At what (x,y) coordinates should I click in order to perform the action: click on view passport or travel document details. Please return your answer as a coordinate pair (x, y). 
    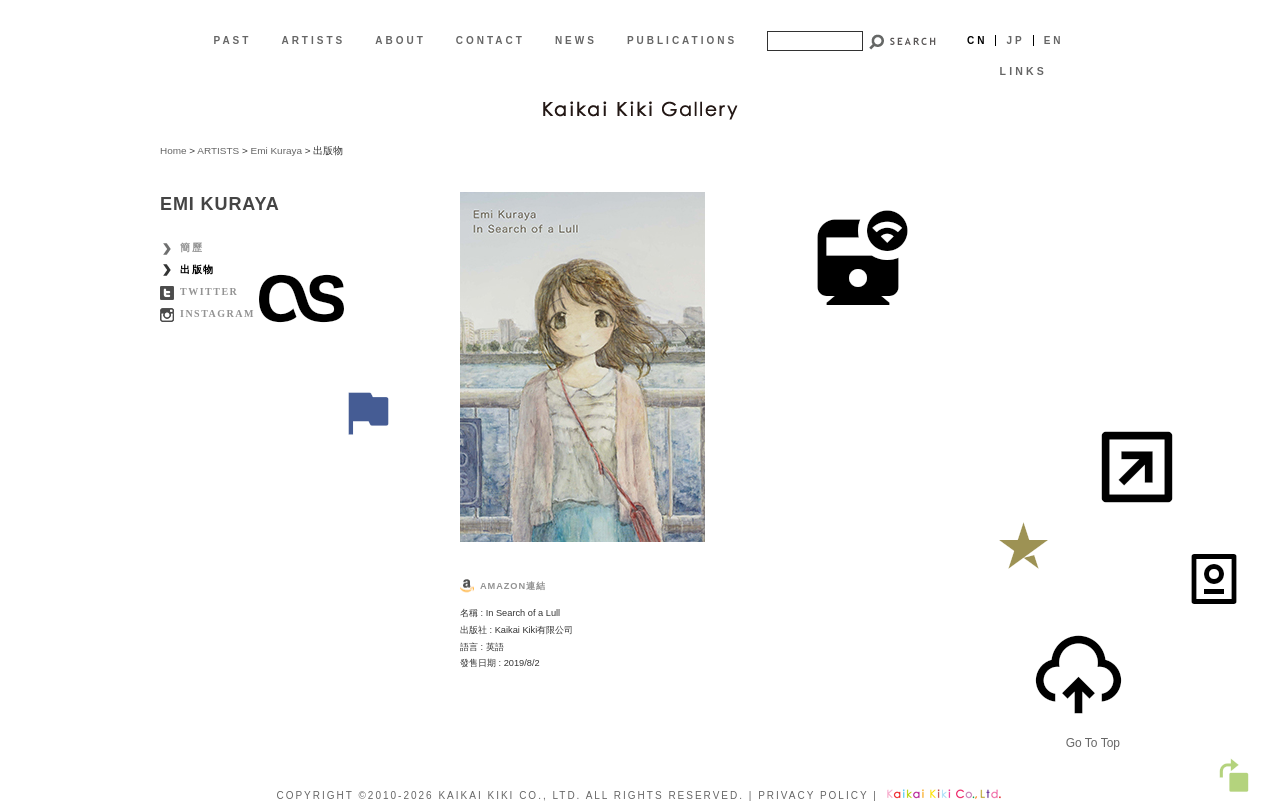
    Looking at the image, I should click on (1214, 579).